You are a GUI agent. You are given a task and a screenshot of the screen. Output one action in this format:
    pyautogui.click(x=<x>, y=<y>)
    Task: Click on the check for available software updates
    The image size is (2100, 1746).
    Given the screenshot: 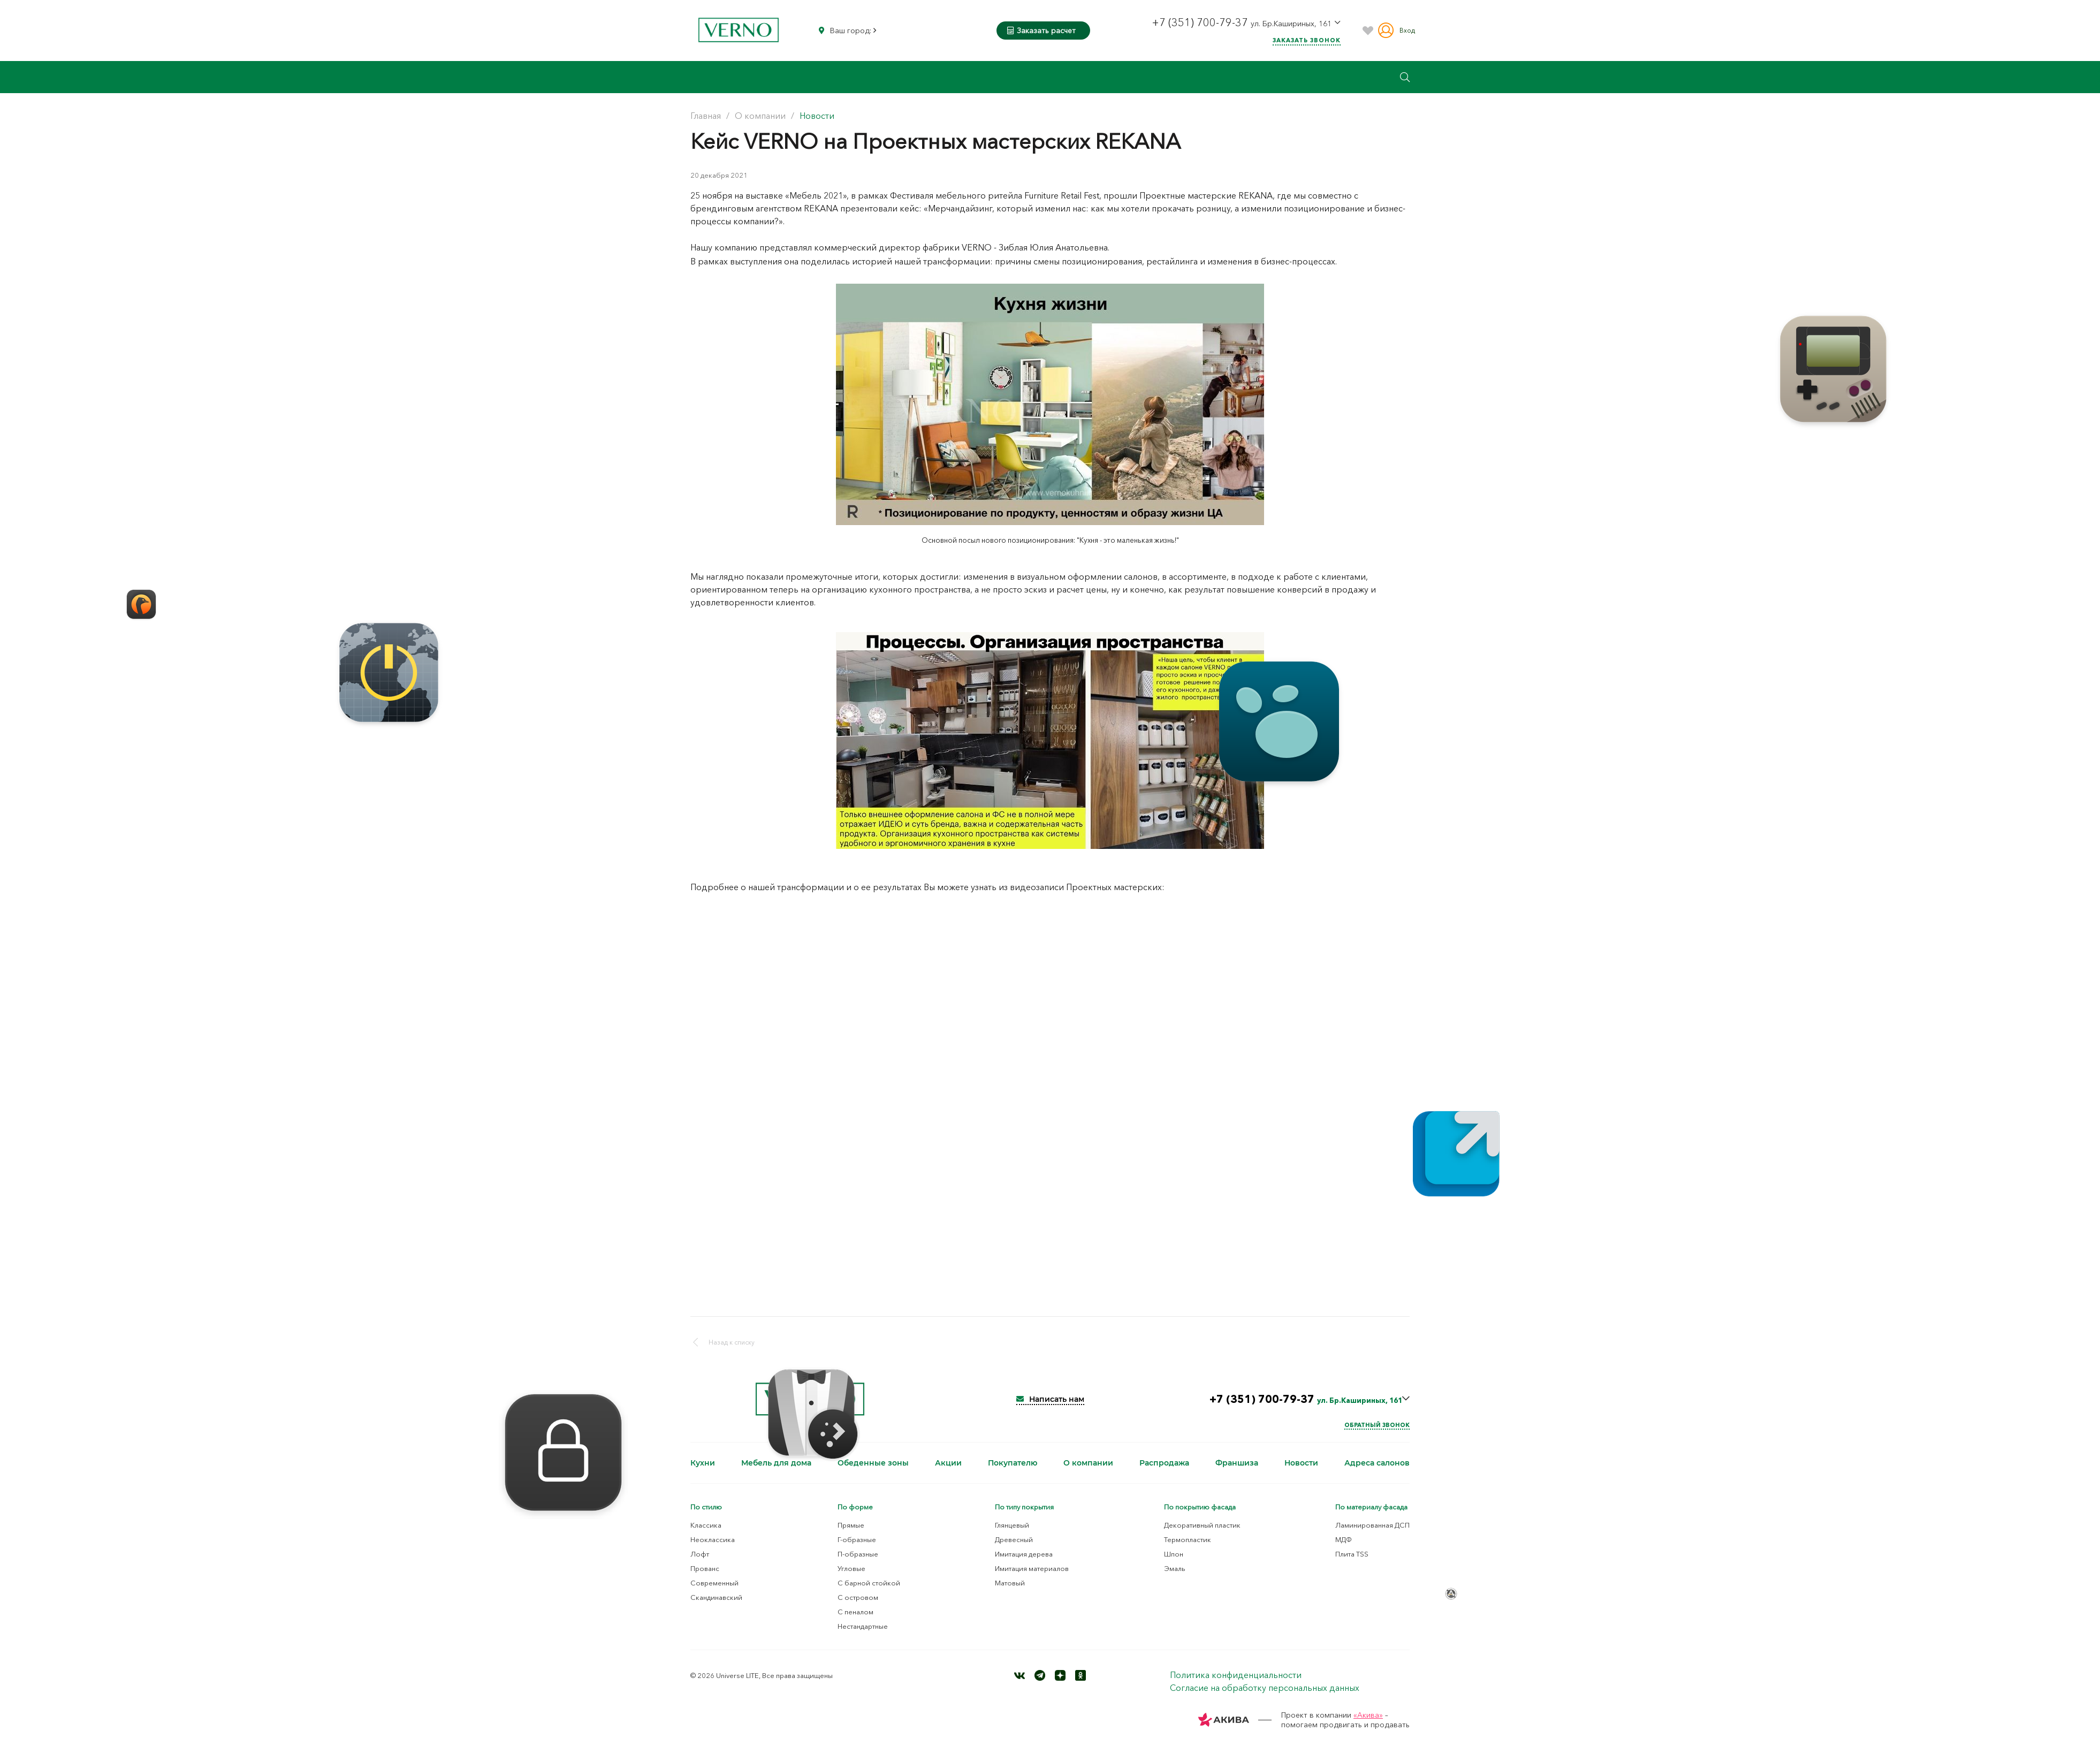 What is the action you would take?
    pyautogui.click(x=1451, y=1593)
    